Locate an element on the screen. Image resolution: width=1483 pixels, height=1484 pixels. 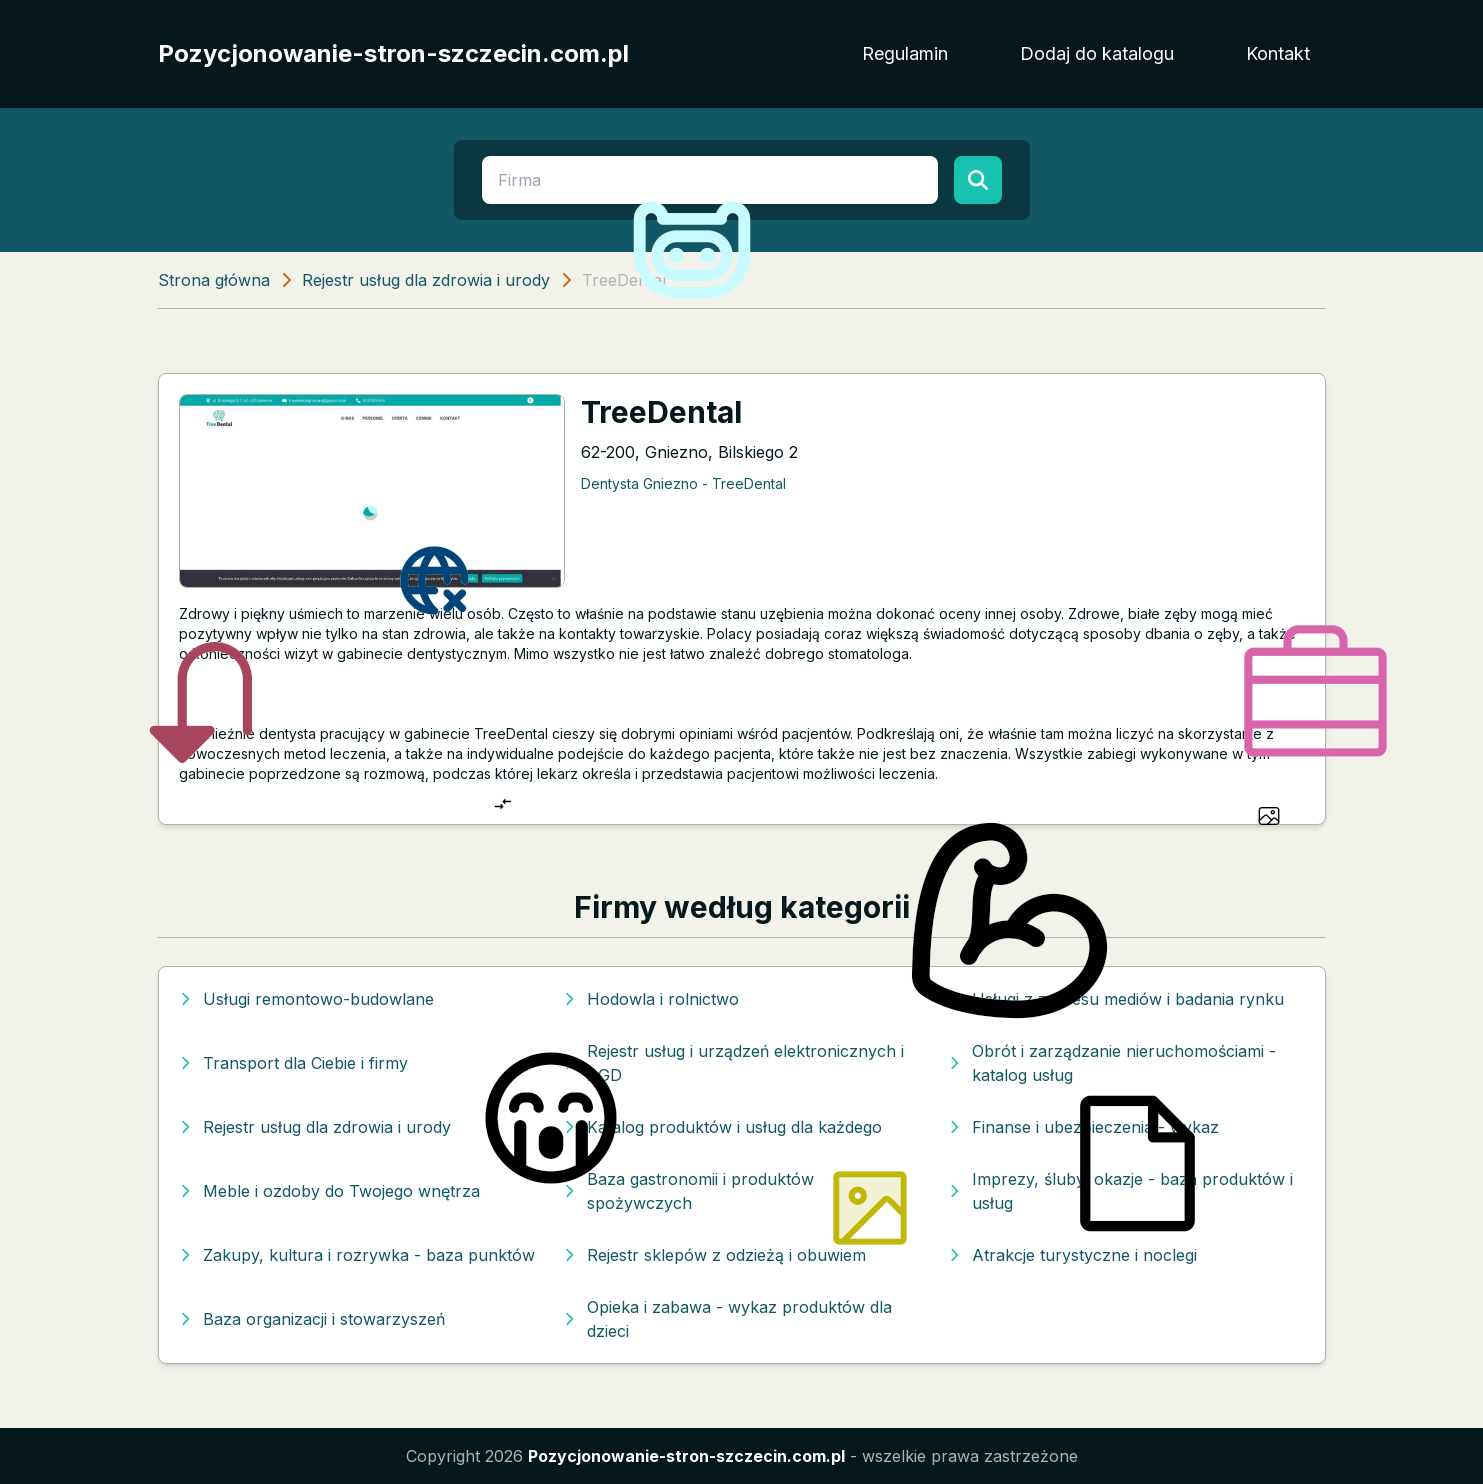
indicates strength or power feature is located at coordinates (1009, 920).